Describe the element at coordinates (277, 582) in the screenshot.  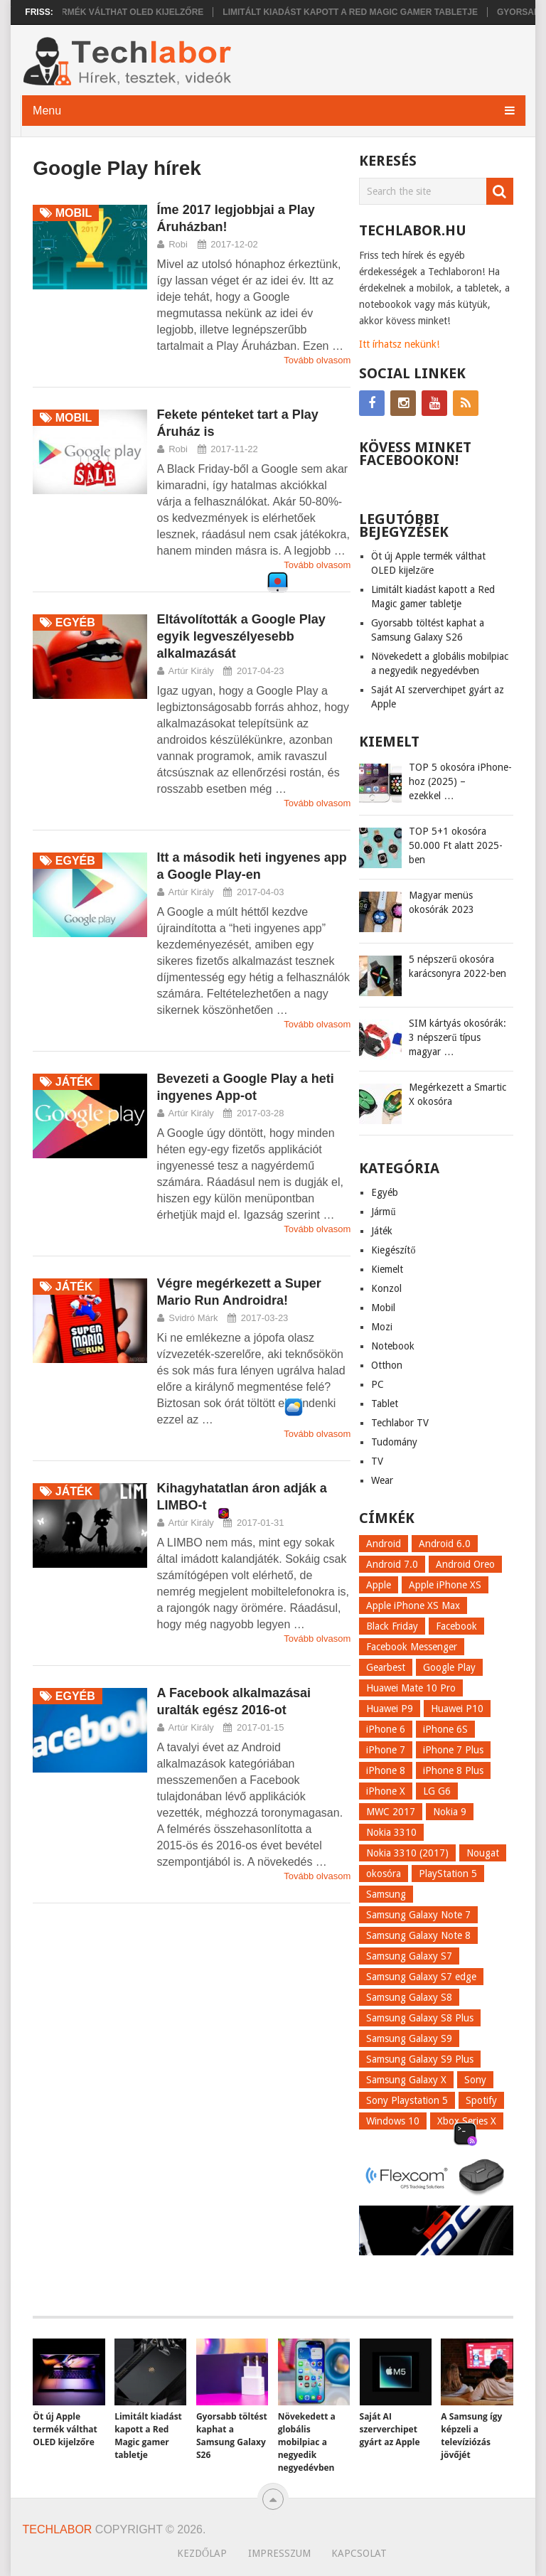
I see `launch xwayland video bridge for screen sharing` at that location.